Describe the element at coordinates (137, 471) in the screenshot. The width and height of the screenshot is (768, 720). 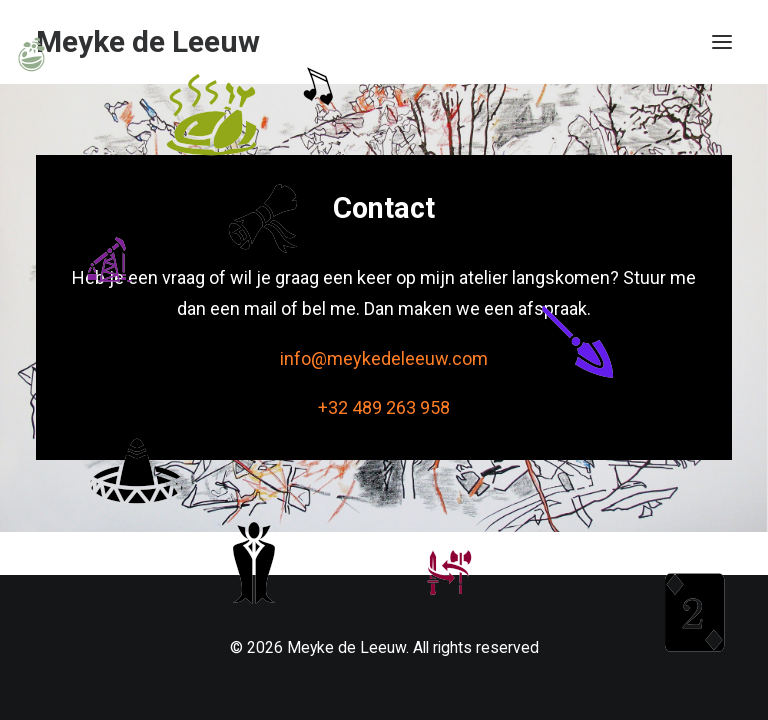
I see `select mexican or latin american themed content` at that location.